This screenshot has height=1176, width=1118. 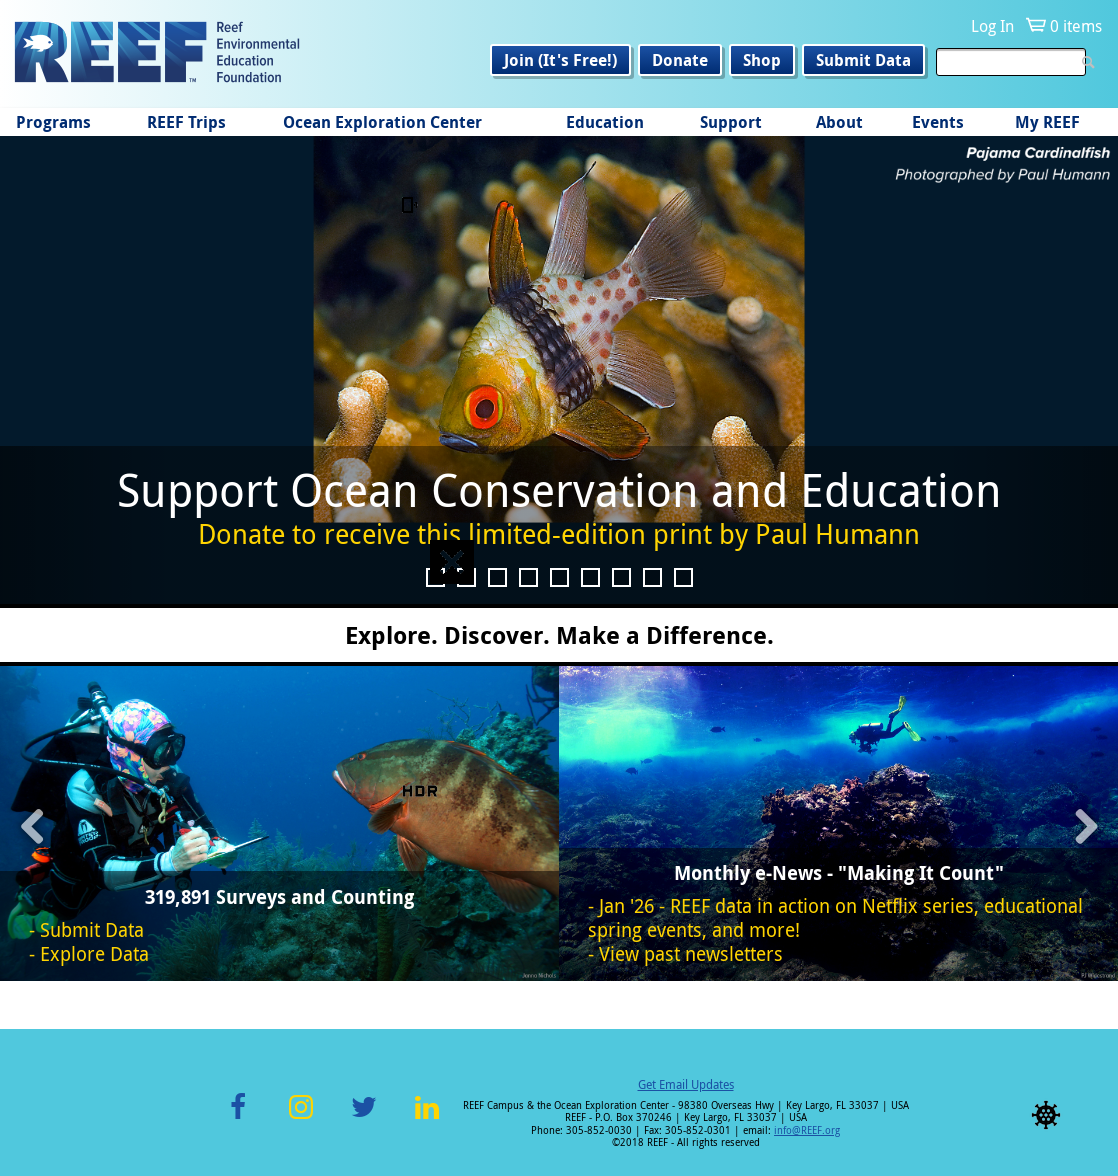 I want to click on view covid-19 health information, so click(x=1046, y=1115).